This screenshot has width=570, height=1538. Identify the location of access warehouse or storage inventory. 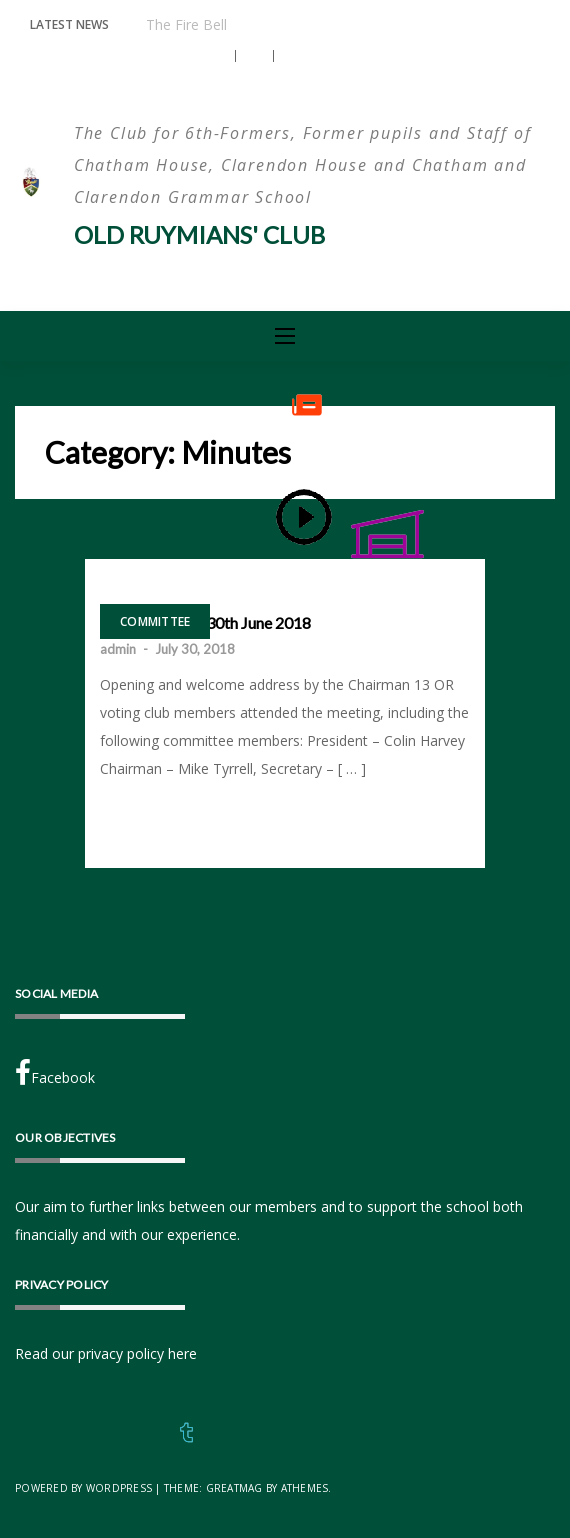
(387, 536).